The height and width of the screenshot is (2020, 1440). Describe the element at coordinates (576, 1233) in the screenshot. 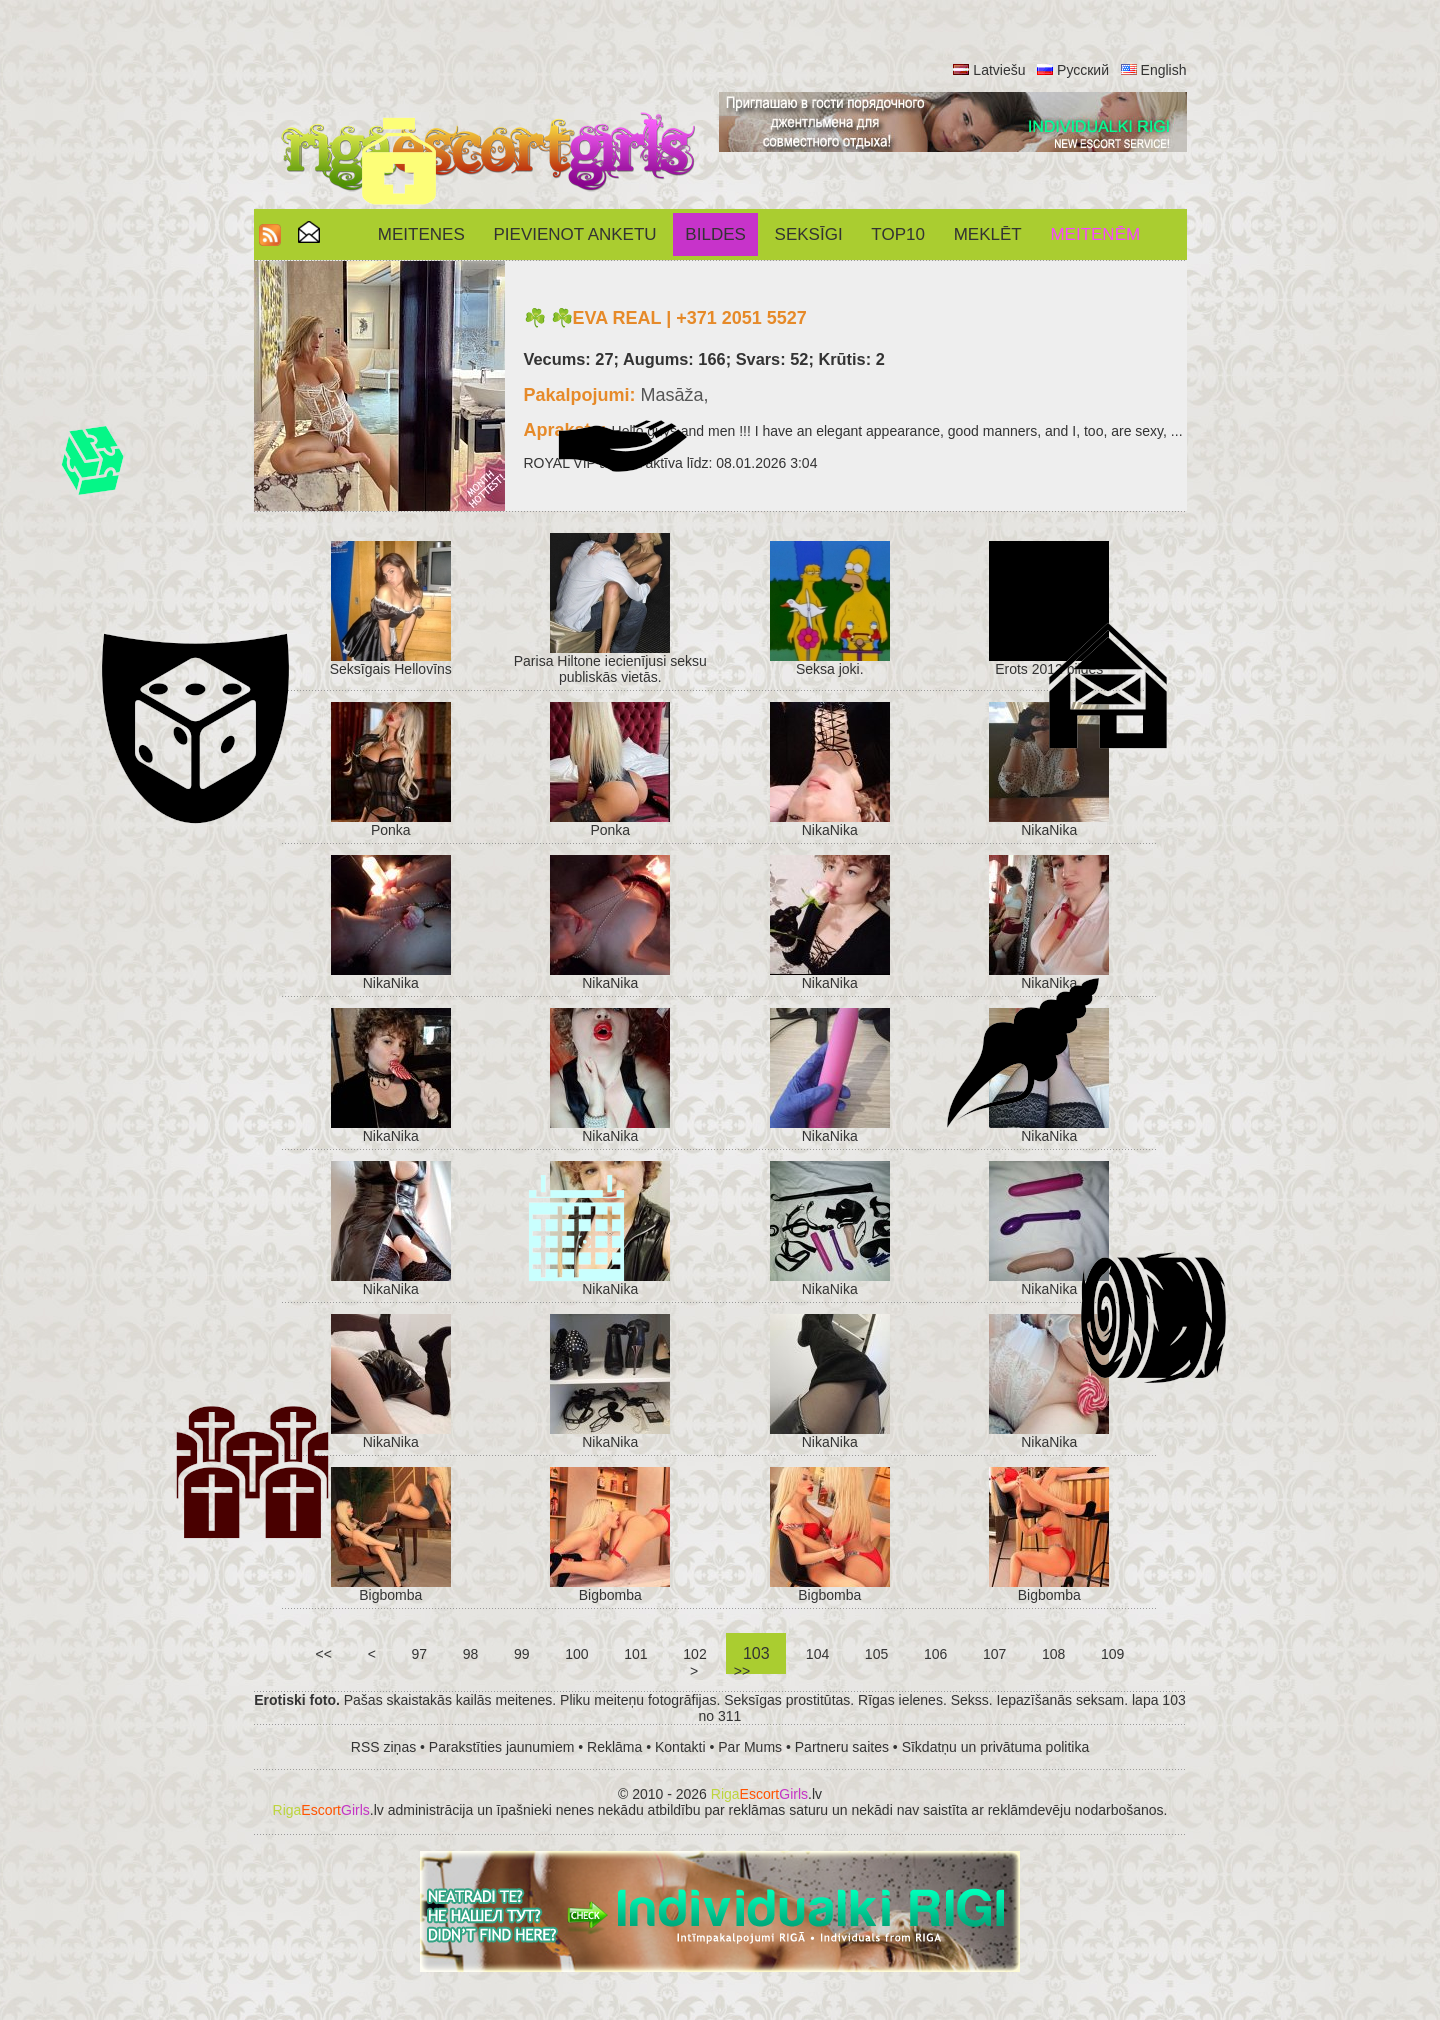

I see `view or open the calendar` at that location.